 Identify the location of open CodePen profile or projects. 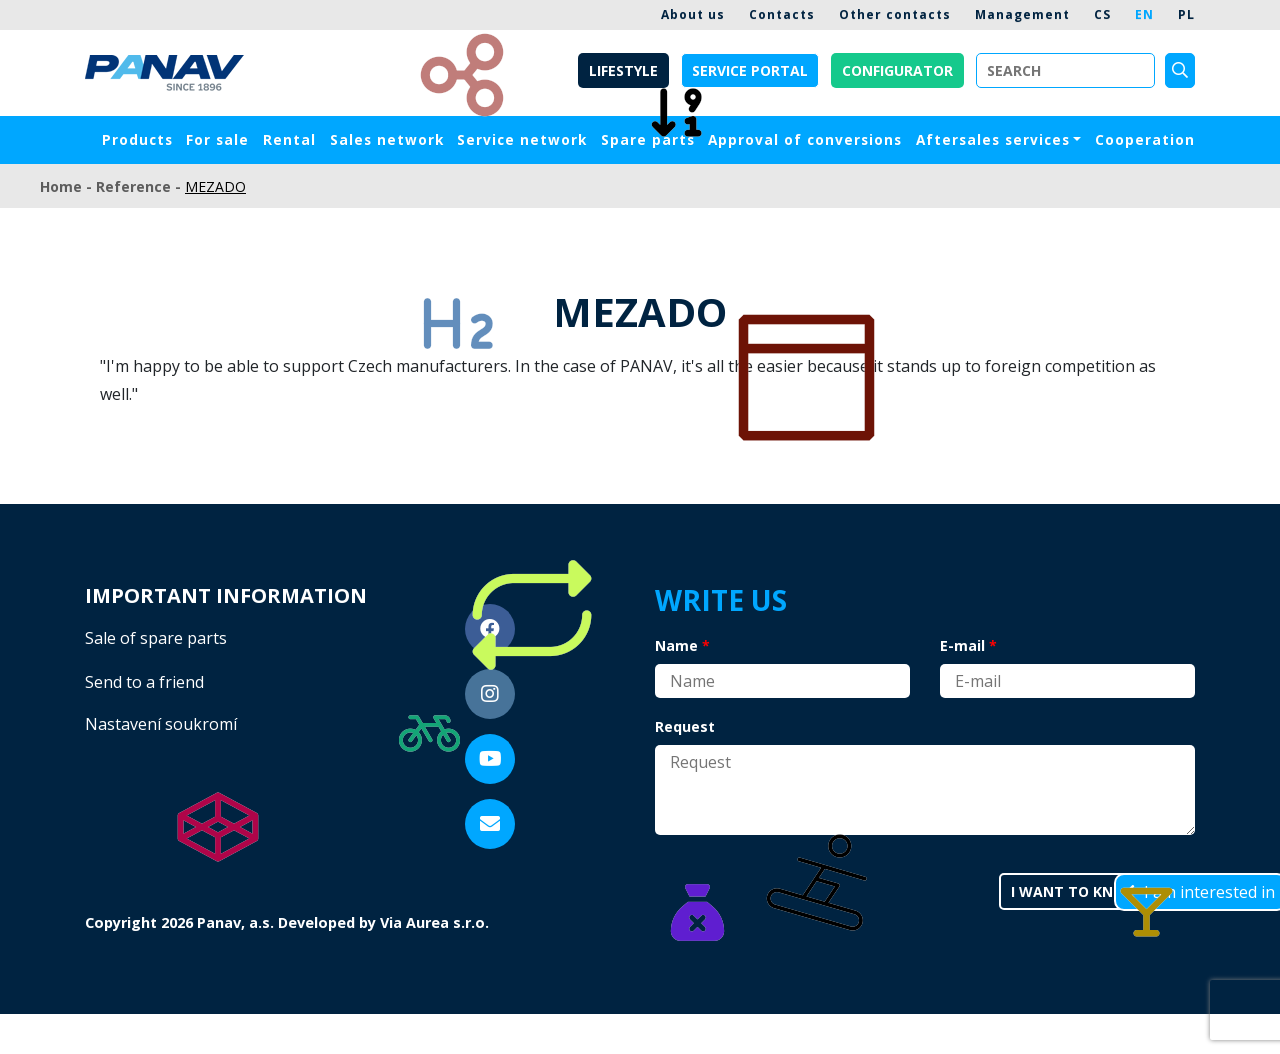
(218, 827).